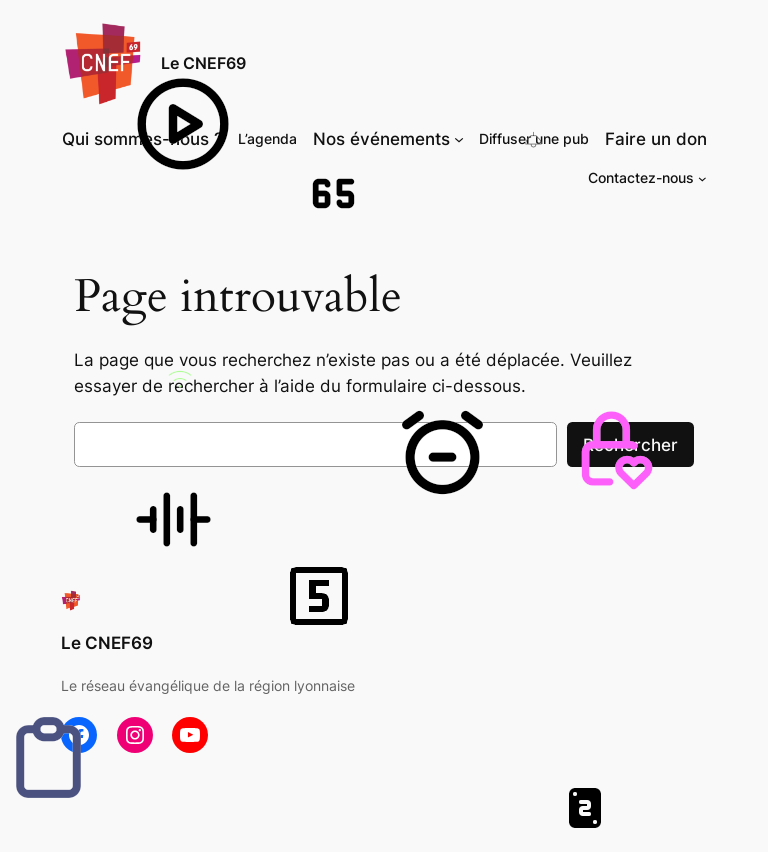 The height and width of the screenshot is (852, 768). What do you see at coordinates (48, 757) in the screenshot?
I see `copy to clipboard` at bounding box center [48, 757].